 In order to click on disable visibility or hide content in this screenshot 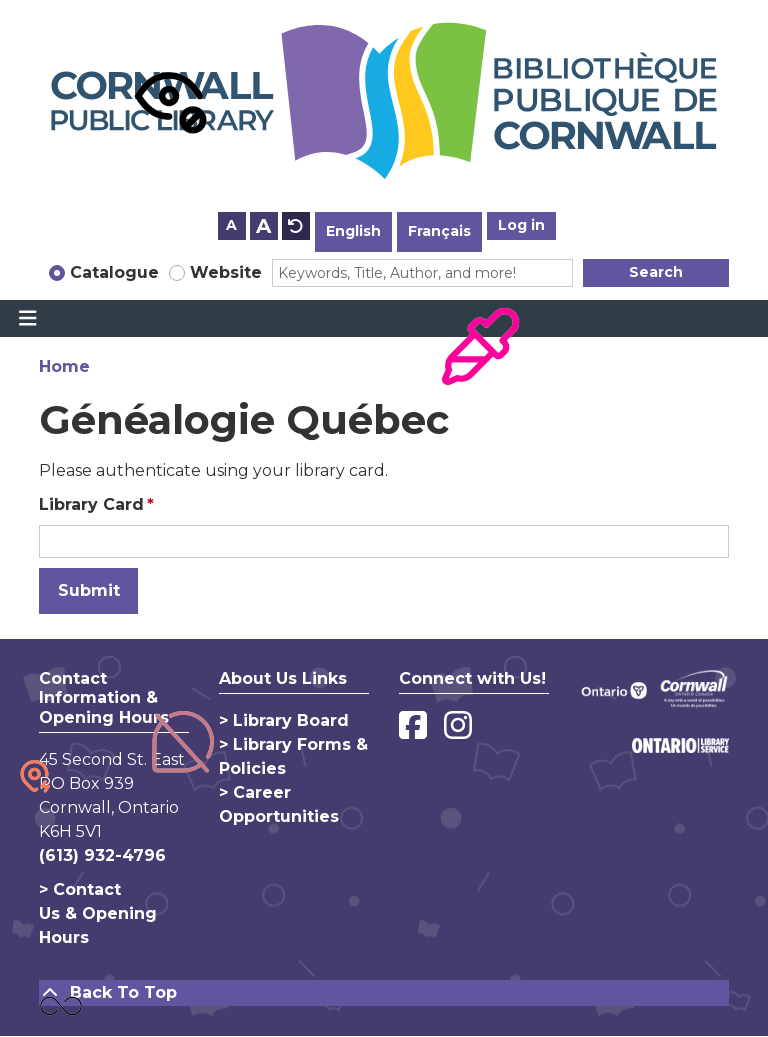, I will do `click(169, 96)`.